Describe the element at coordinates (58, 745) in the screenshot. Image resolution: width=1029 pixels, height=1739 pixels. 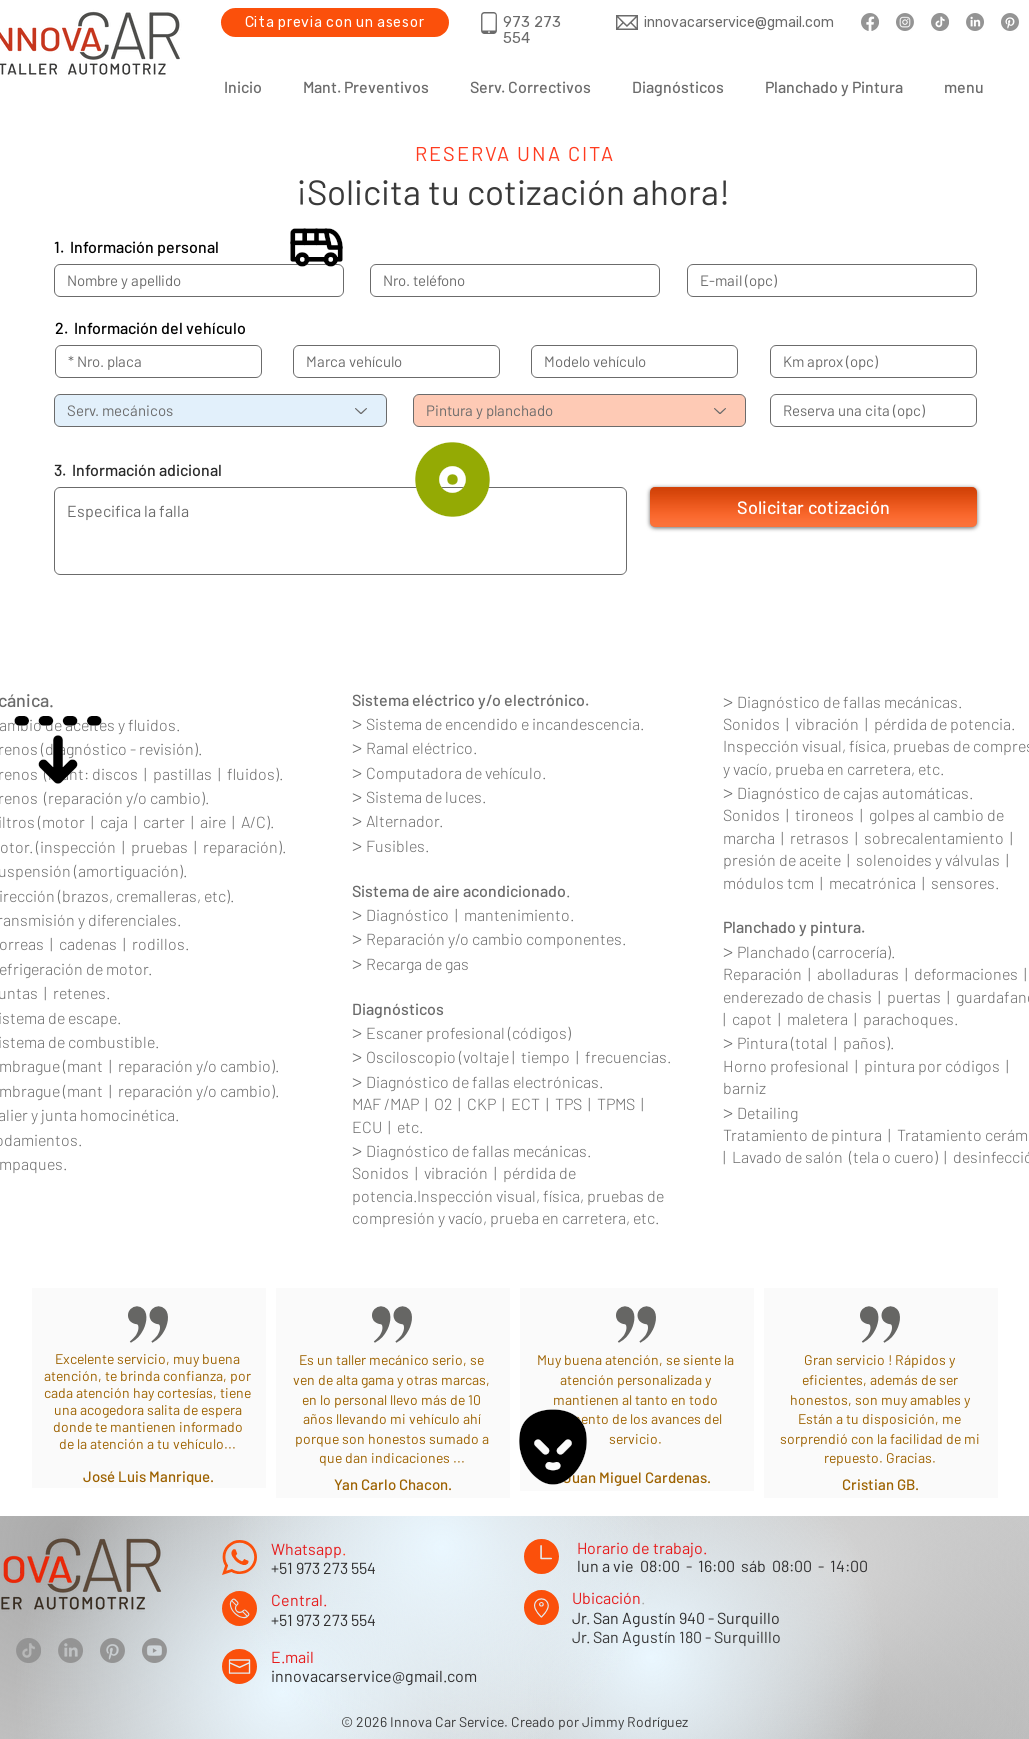
I see `expand collapsed content below` at that location.